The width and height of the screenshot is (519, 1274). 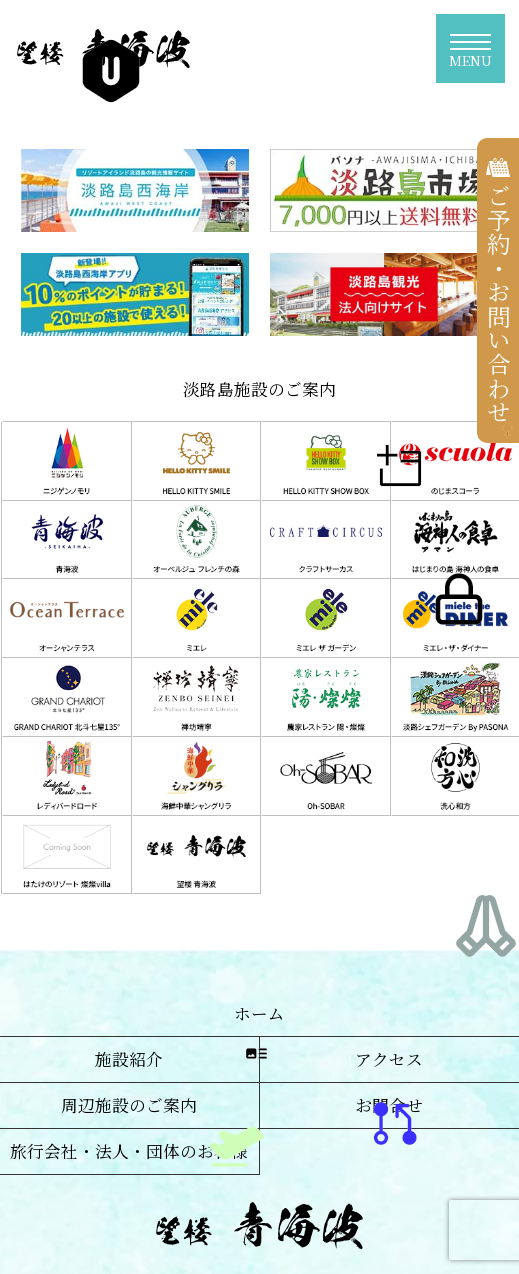 What do you see at coordinates (111, 71) in the screenshot?
I see `indicates a user or username initial` at bounding box center [111, 71].